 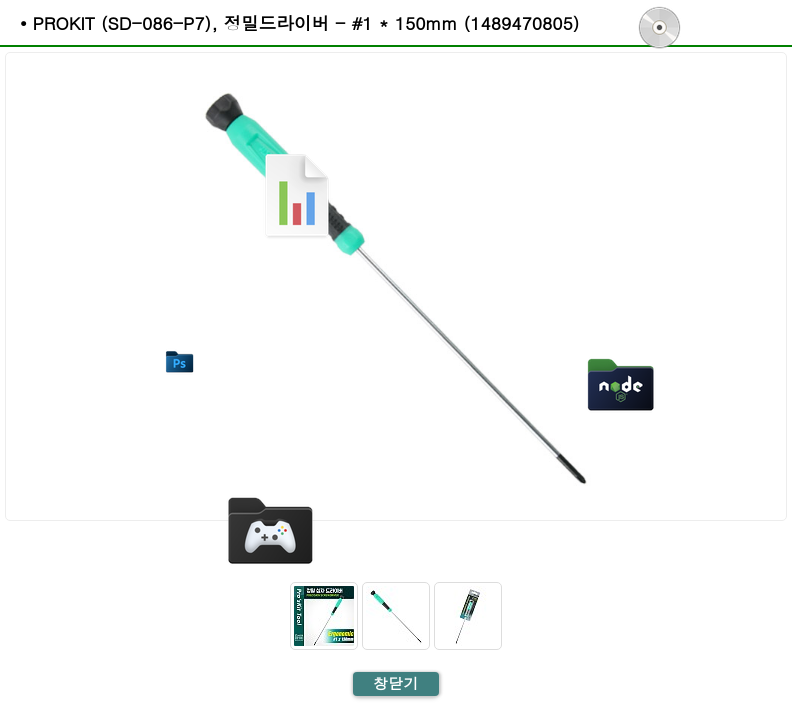 I want to click on access DVD or optical disc drive, so click(x=659, y=27).